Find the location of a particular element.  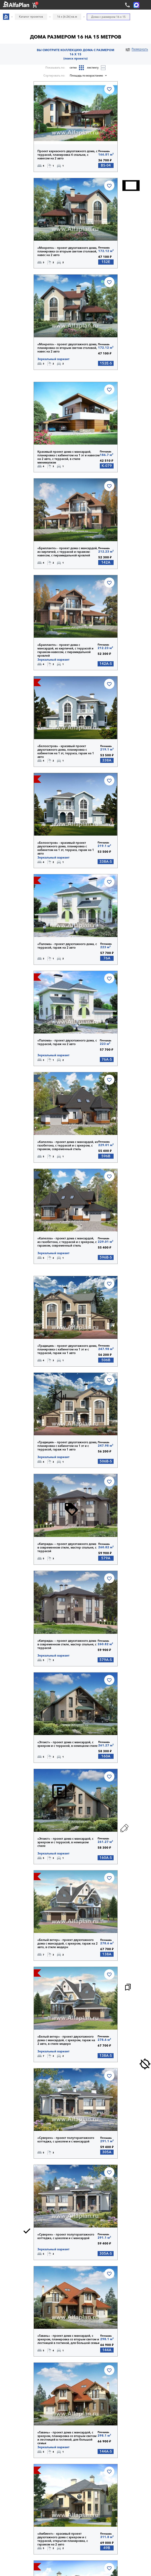

indicates explicit content warning is located at coordinates (59, 1791).